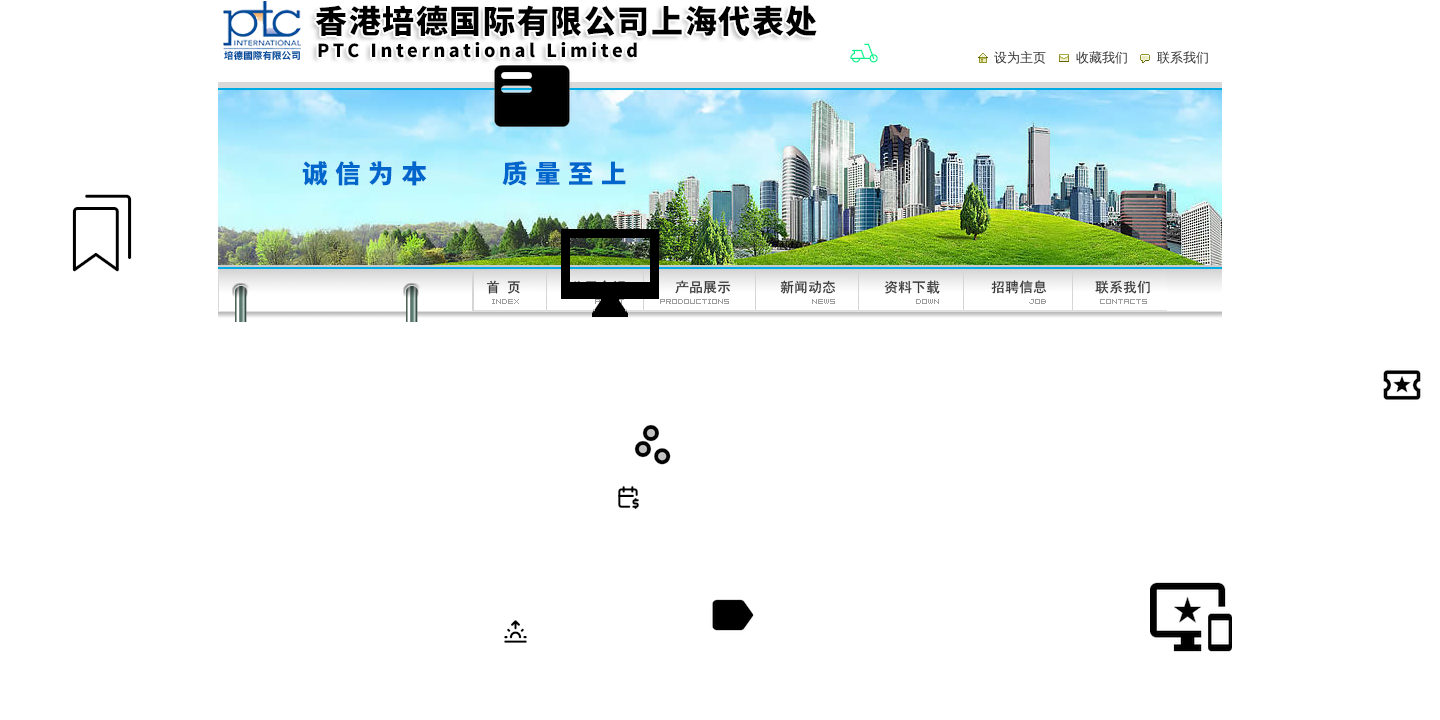  I want to click on sunrise alarm or wake-up time indicator, so click(515, 631).